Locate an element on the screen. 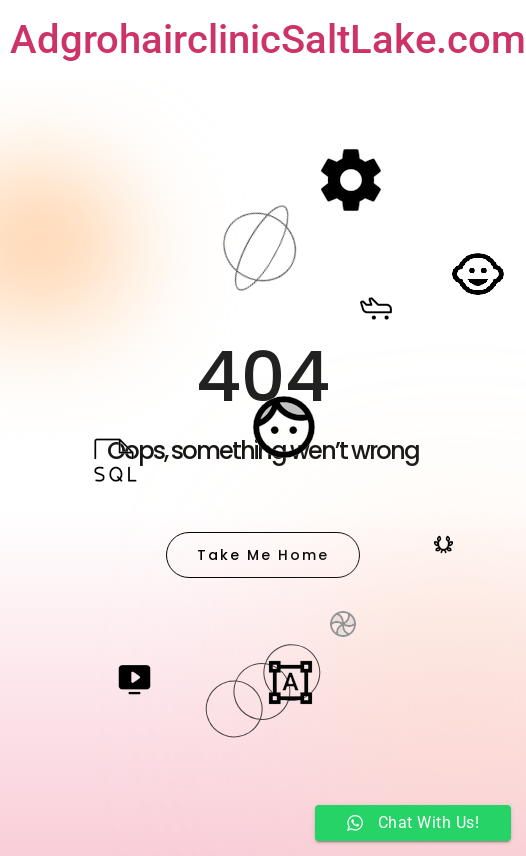 The height and width of the screenshot is (856, 526). flight has landed or is on the ground is located at coordinates (376, 308).